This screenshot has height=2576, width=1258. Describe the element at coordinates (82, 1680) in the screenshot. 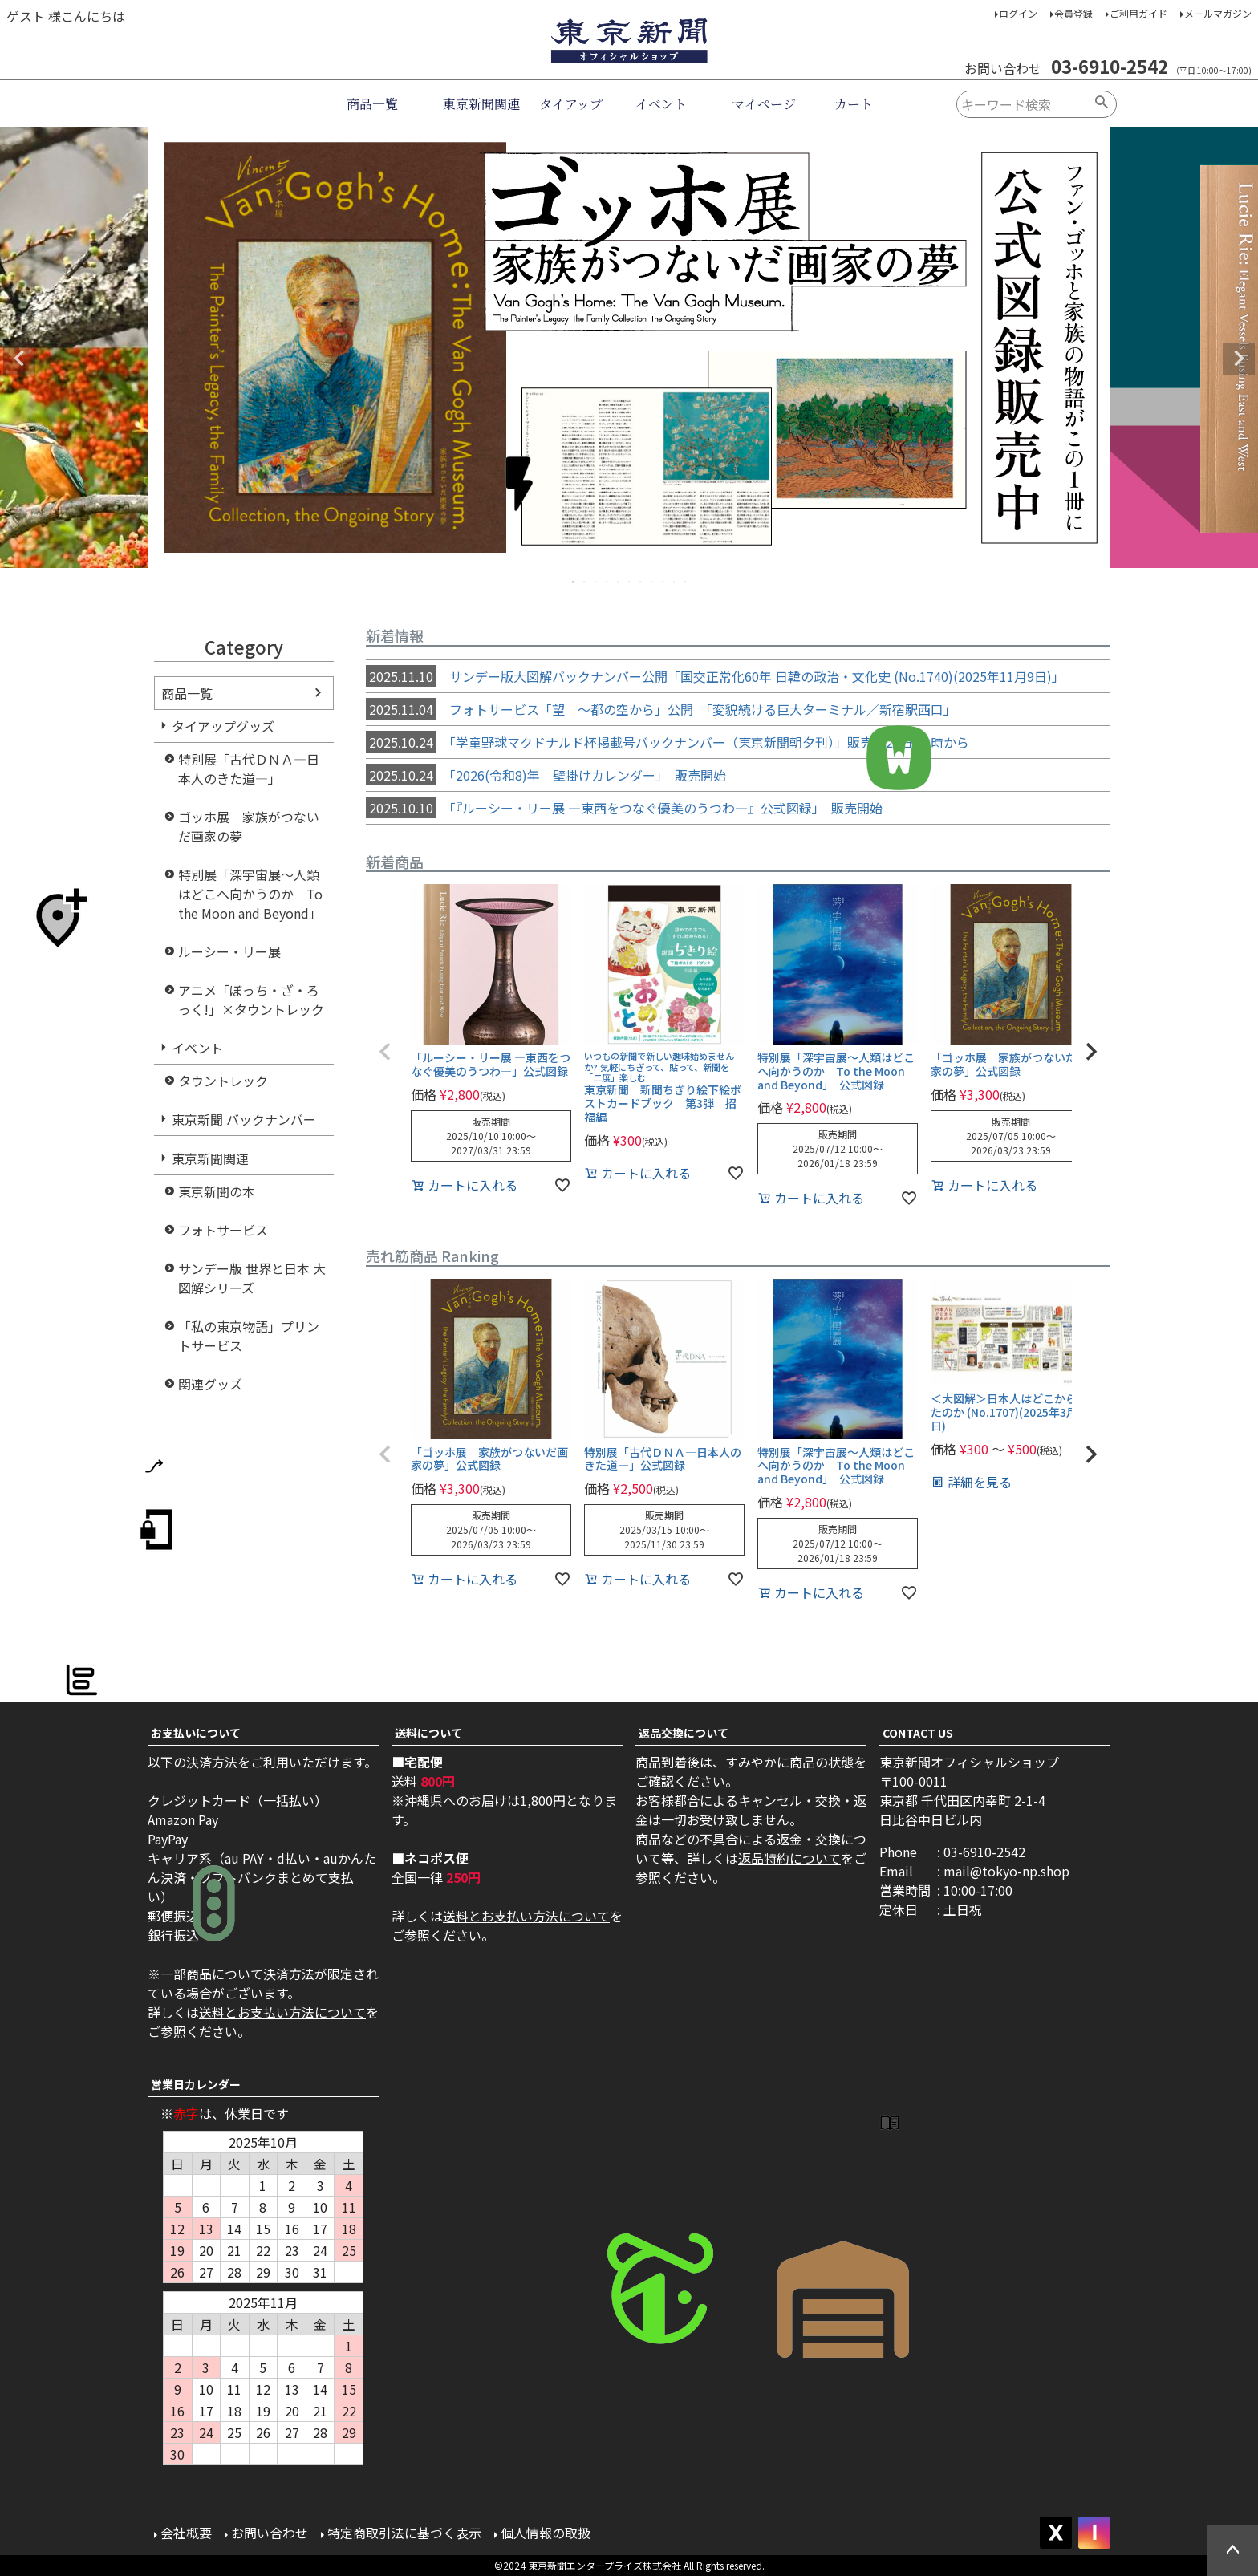

I see `view analytics or statistics` at that location.